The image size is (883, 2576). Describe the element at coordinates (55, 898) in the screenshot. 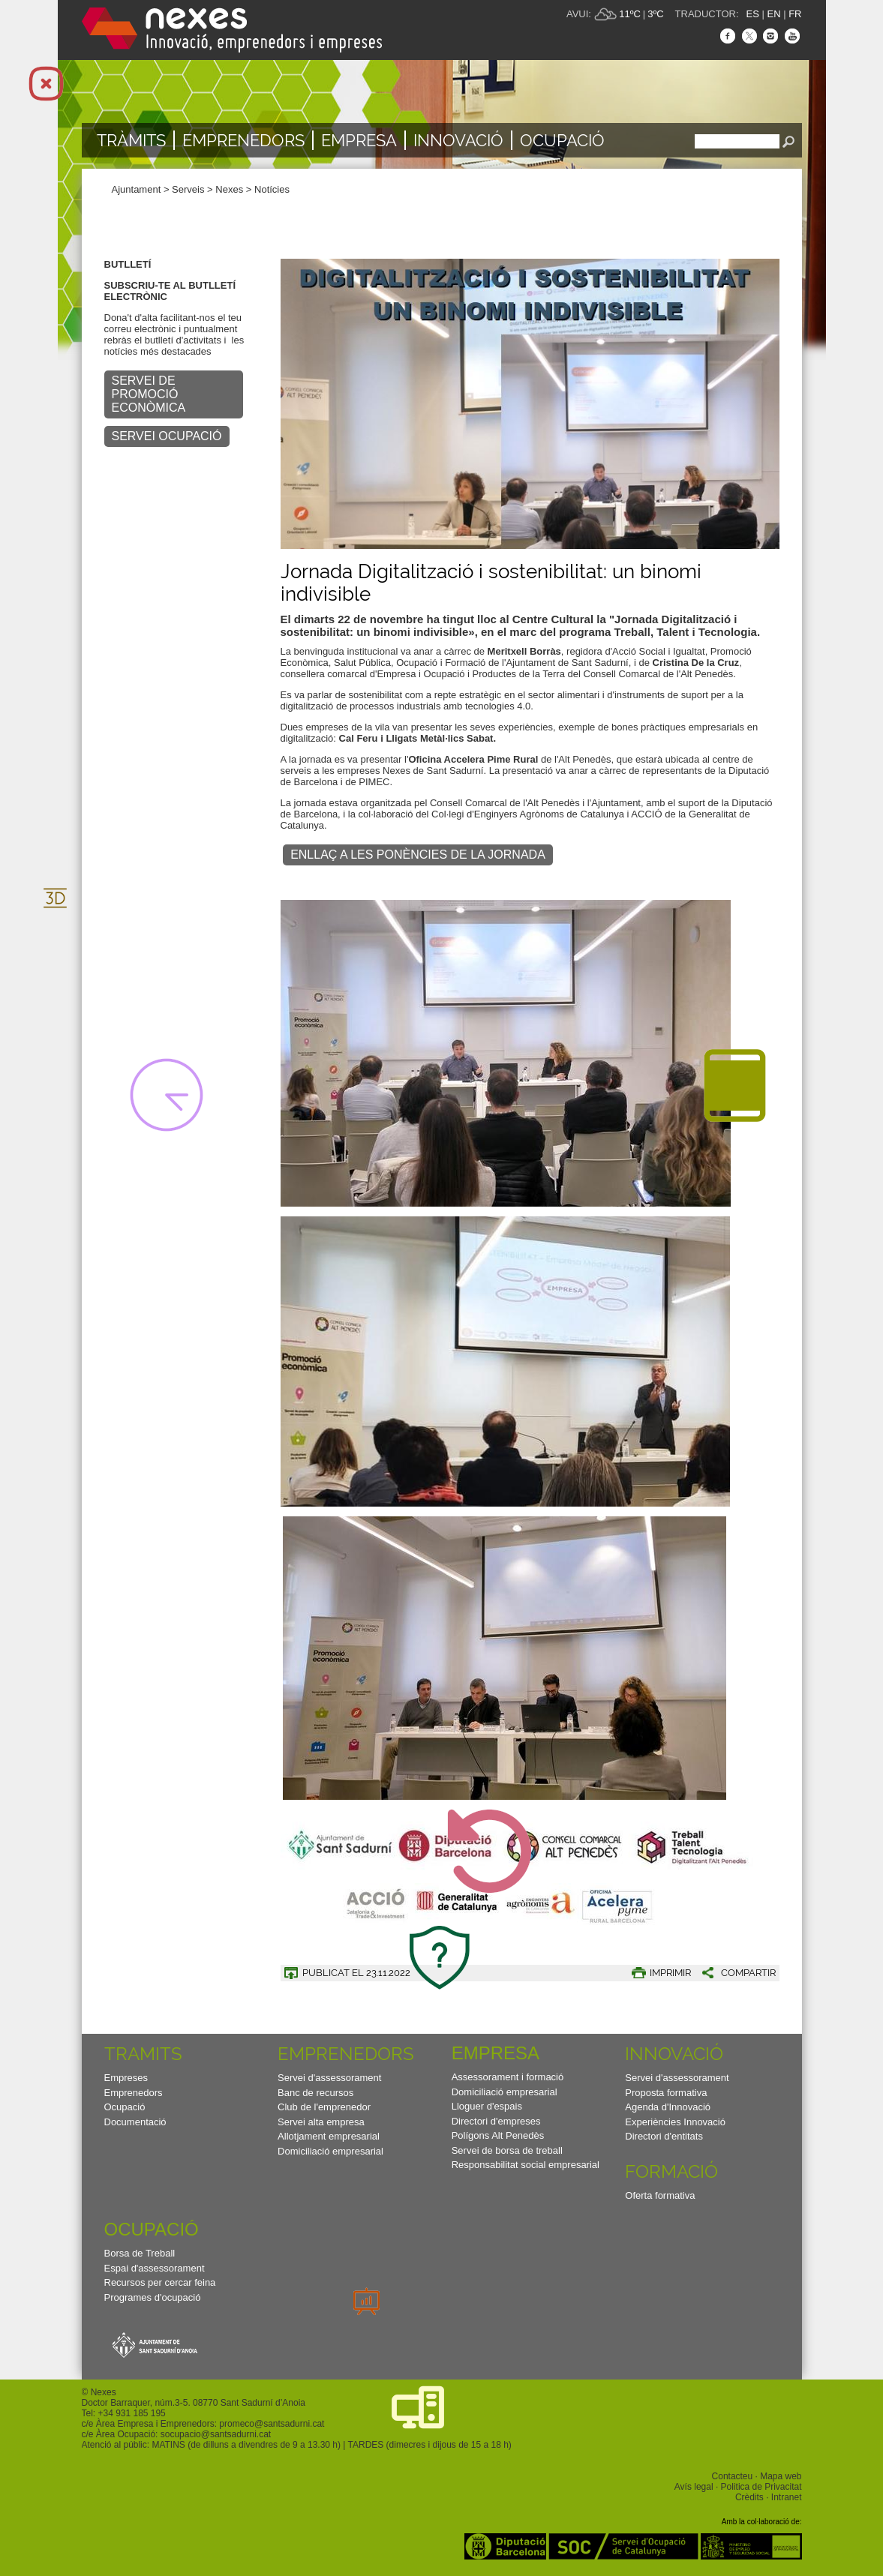

I see `switch to 3D view mode` at that location.